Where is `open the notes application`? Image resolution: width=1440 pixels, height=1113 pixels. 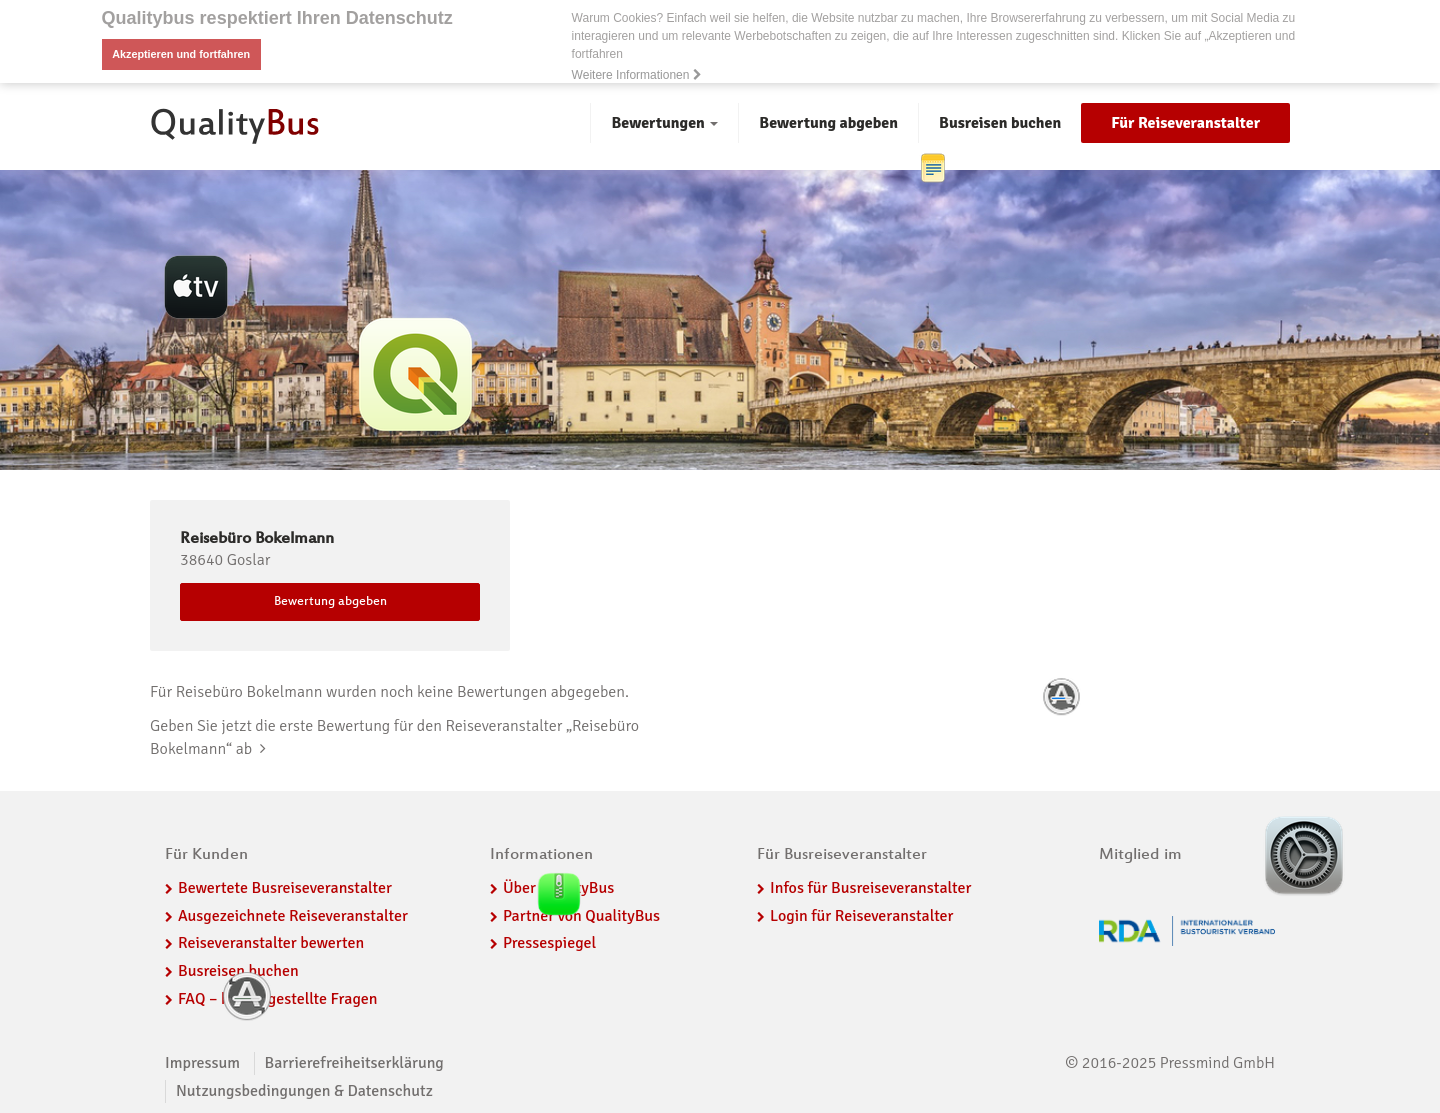
open the notes application is located at coordinates (933, 168).